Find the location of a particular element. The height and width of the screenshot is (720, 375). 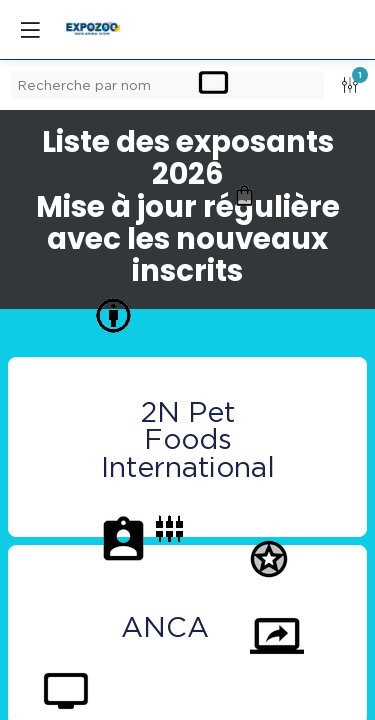

crop image to 5:4 aspect ratio is located at coordinates (213, 82).